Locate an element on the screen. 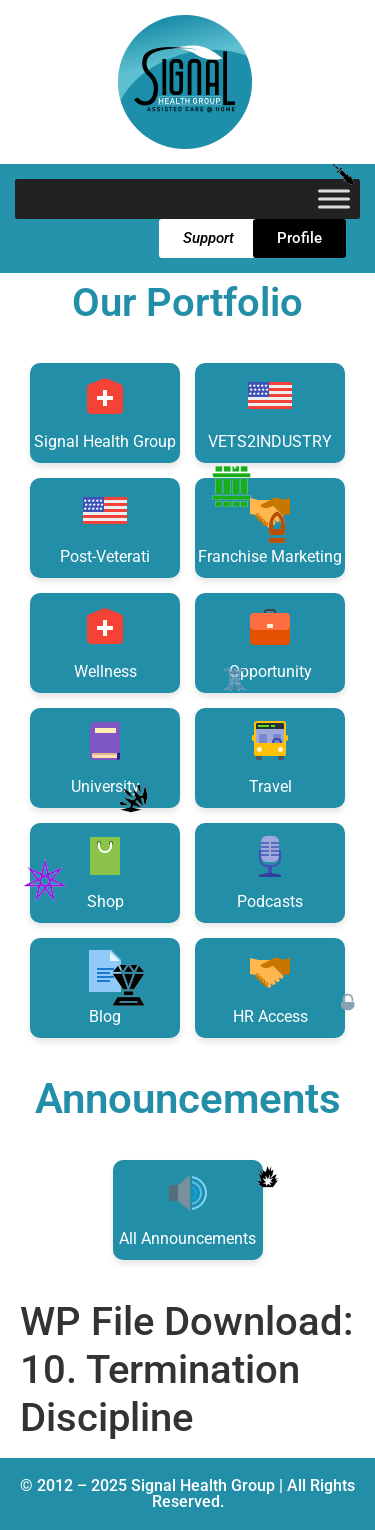 Image resolution: width=375 pixels, height=1530 pixels. select rifle weapon in game inventory is located at coordinates (277, 527).